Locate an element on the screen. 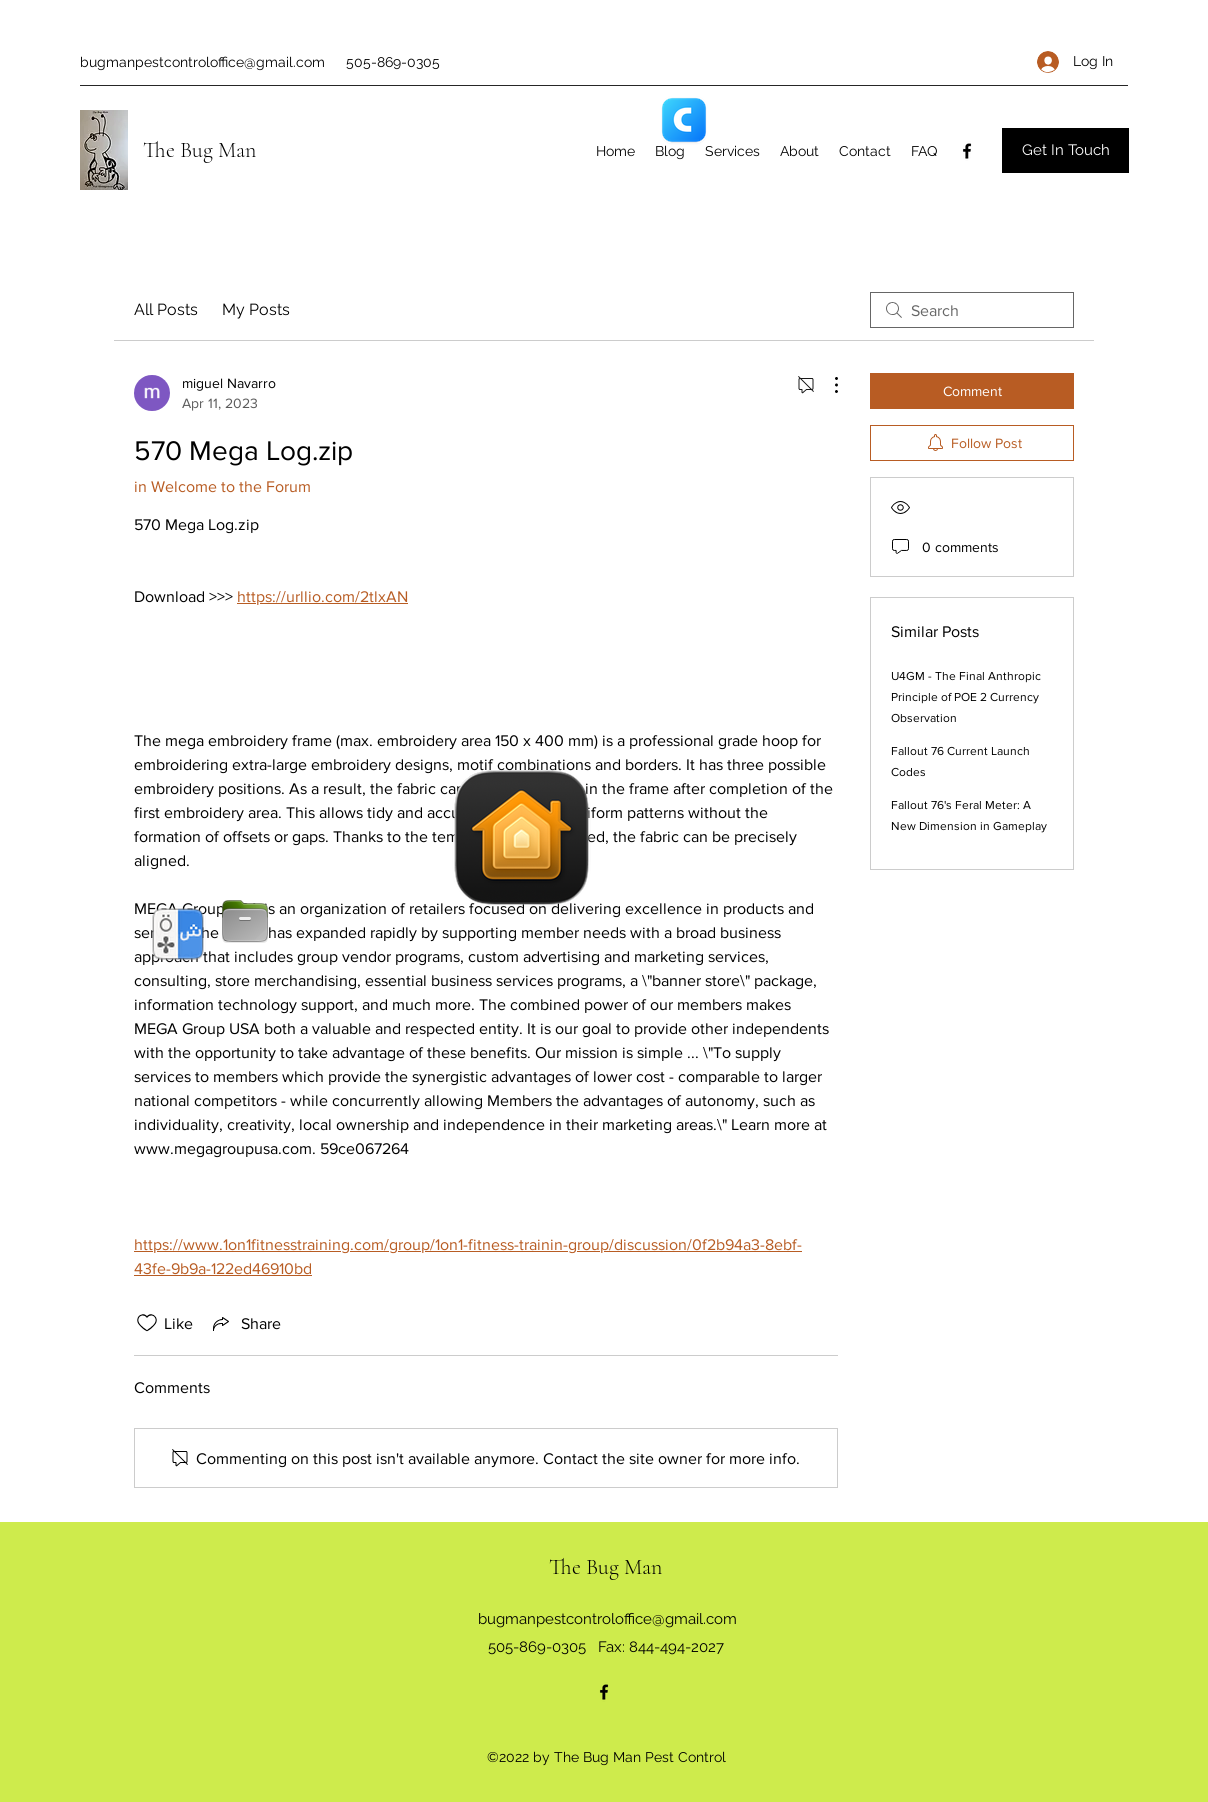  open the file manager application is located at coordinates (245, 921).